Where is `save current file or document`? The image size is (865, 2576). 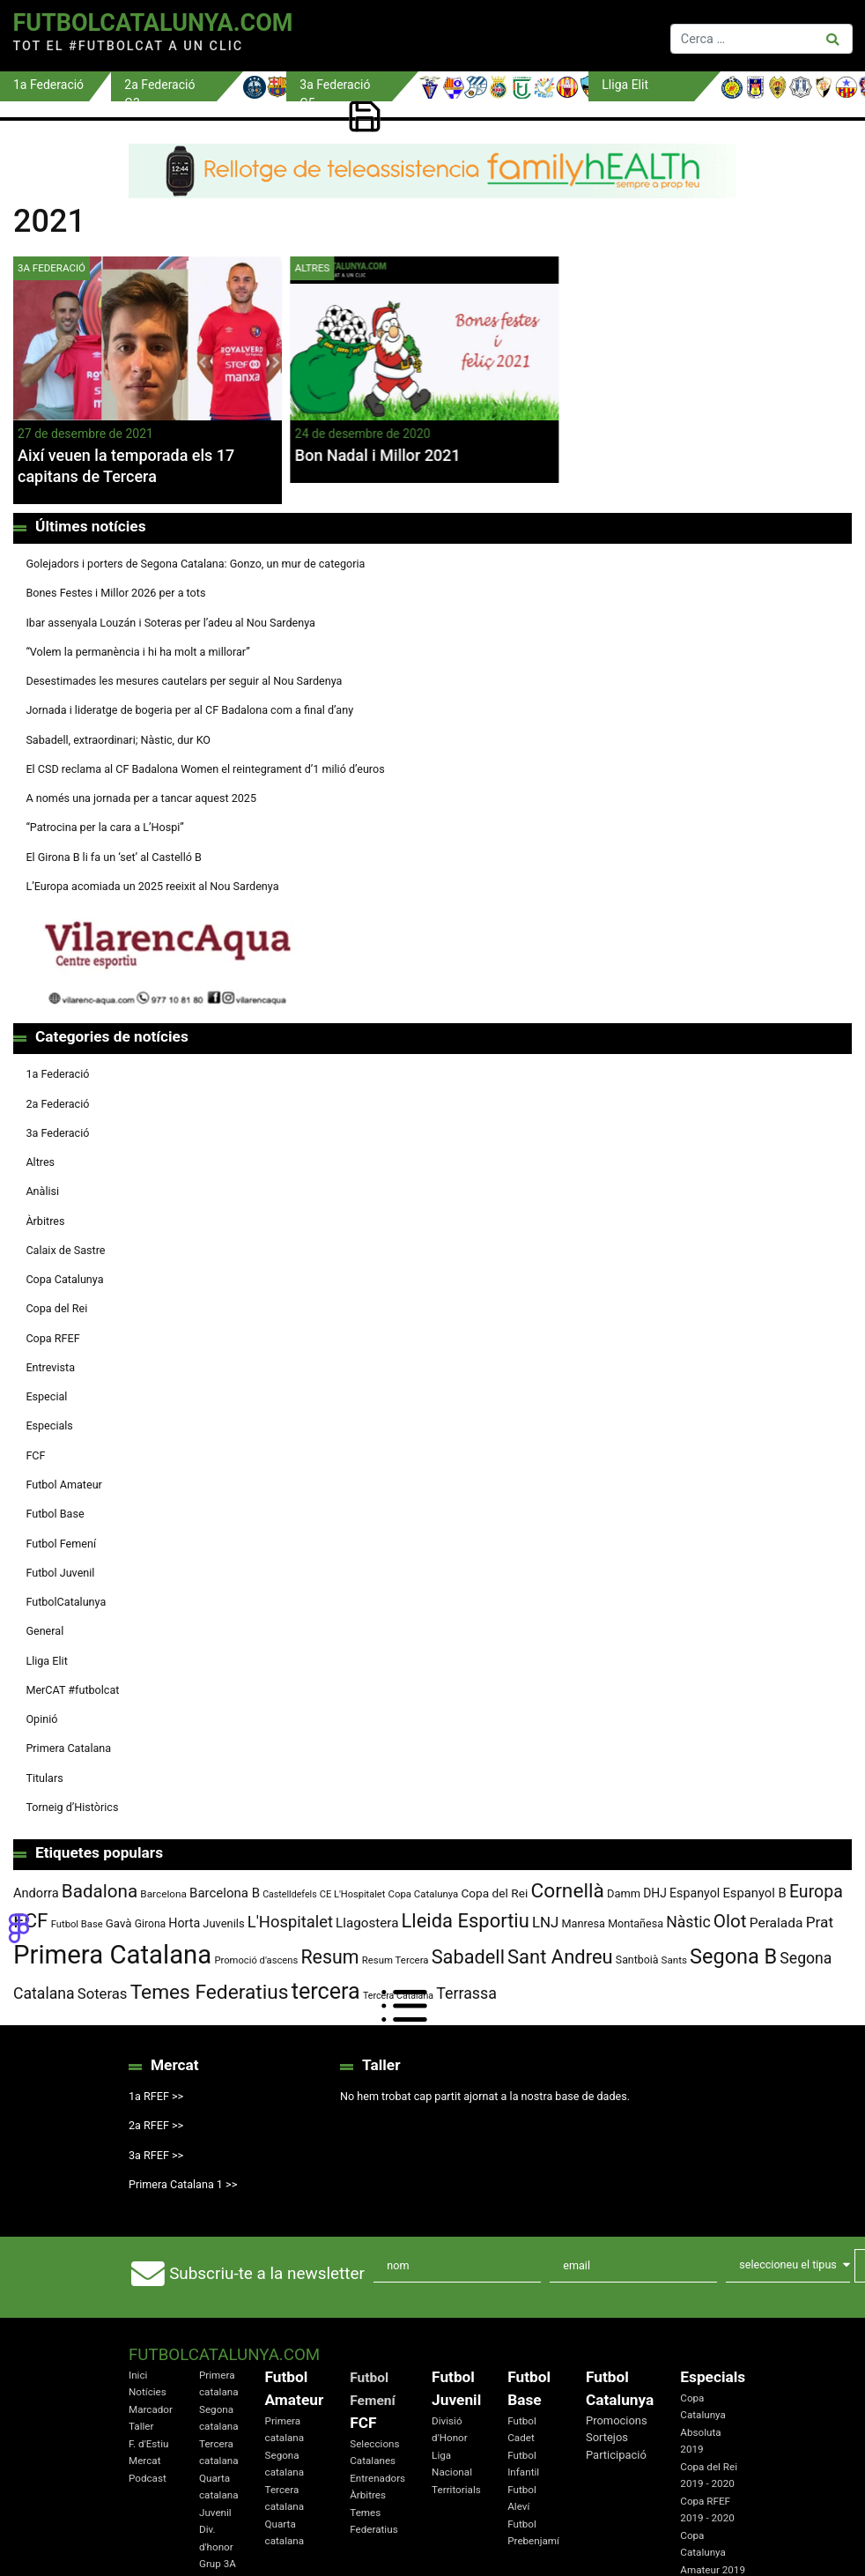 save current file or document is located at coordinates (365, 116).